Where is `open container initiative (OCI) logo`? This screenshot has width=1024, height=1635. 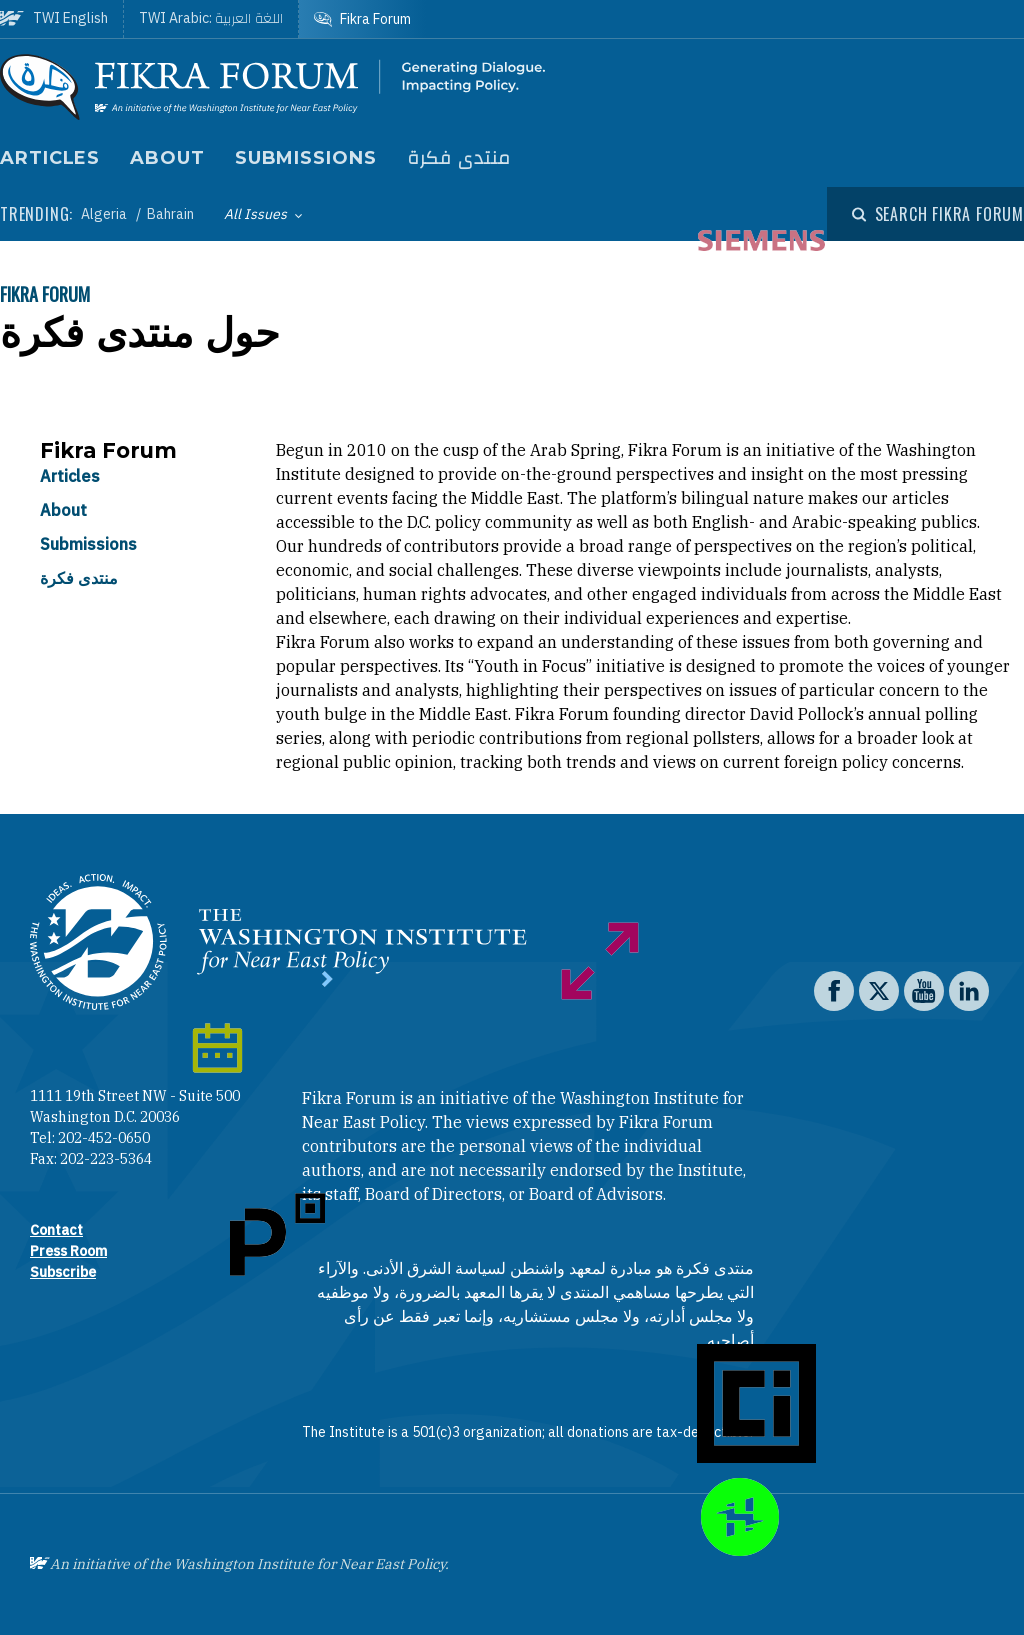 open container initiative (OCI) logo is located at coordinates (756, 1403).